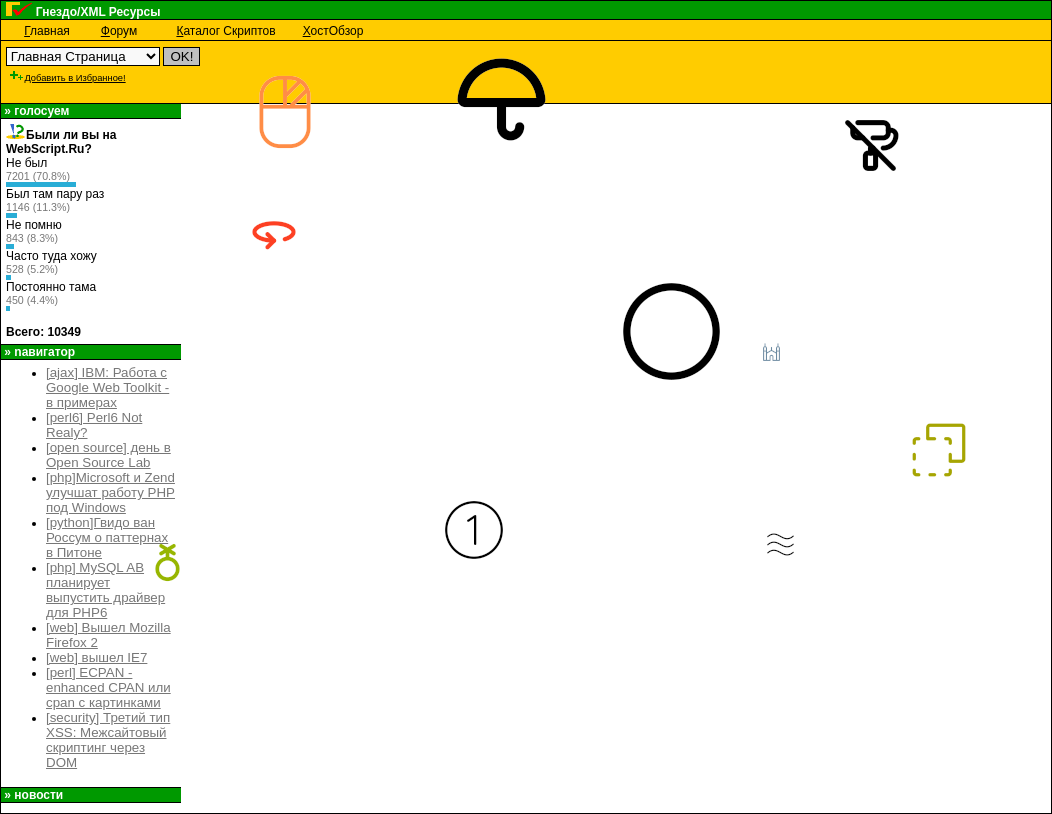 The image size is (1052, 814). Describe the element at coordinates (771, 352) in the screenshot. I see `find nearby synagogues` at that location.